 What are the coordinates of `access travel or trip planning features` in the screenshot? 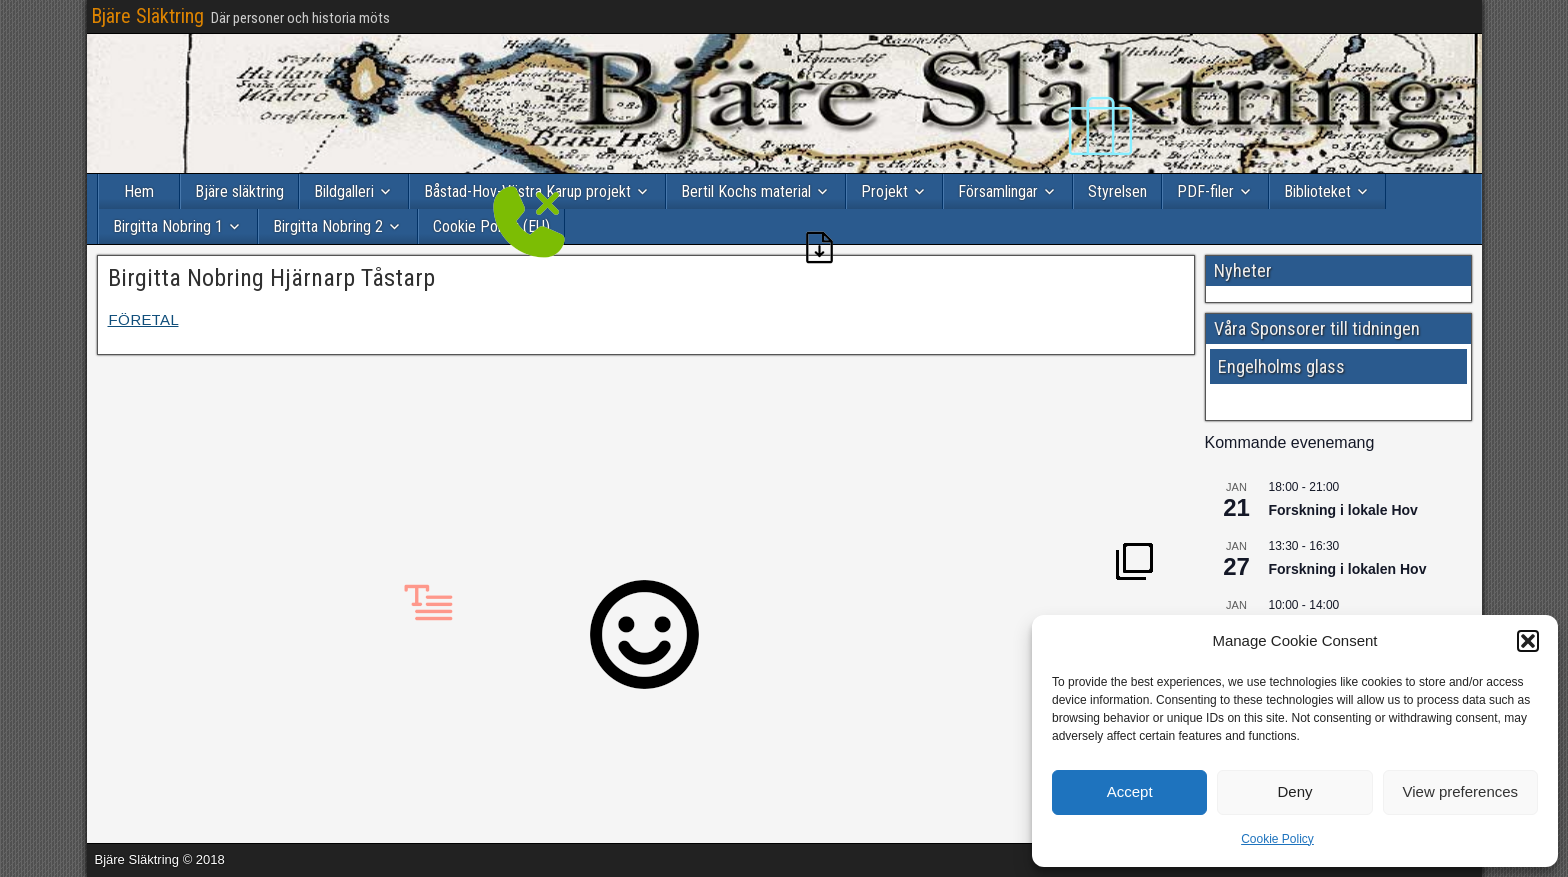 It's located at (1100, 128).